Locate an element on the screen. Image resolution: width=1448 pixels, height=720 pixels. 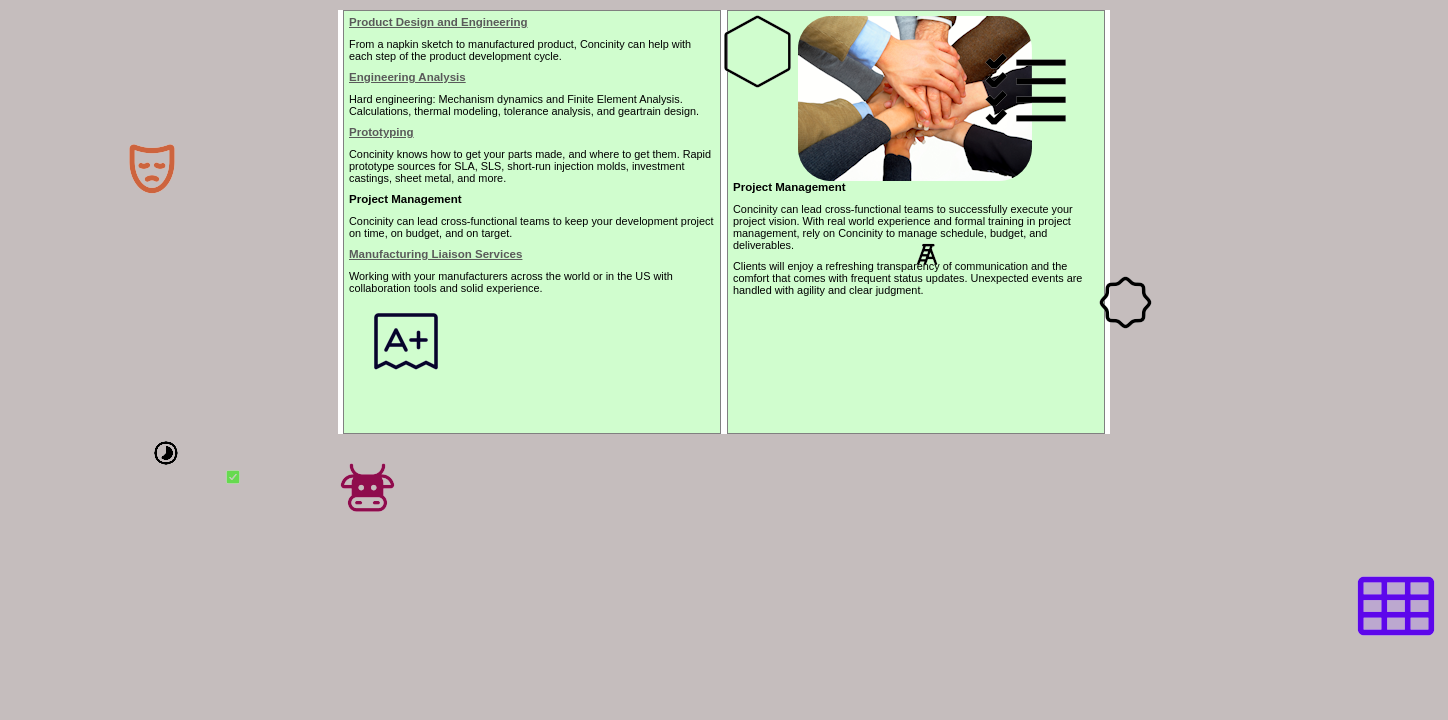
access timelapse camera mode is located at coordinates (166, 453).